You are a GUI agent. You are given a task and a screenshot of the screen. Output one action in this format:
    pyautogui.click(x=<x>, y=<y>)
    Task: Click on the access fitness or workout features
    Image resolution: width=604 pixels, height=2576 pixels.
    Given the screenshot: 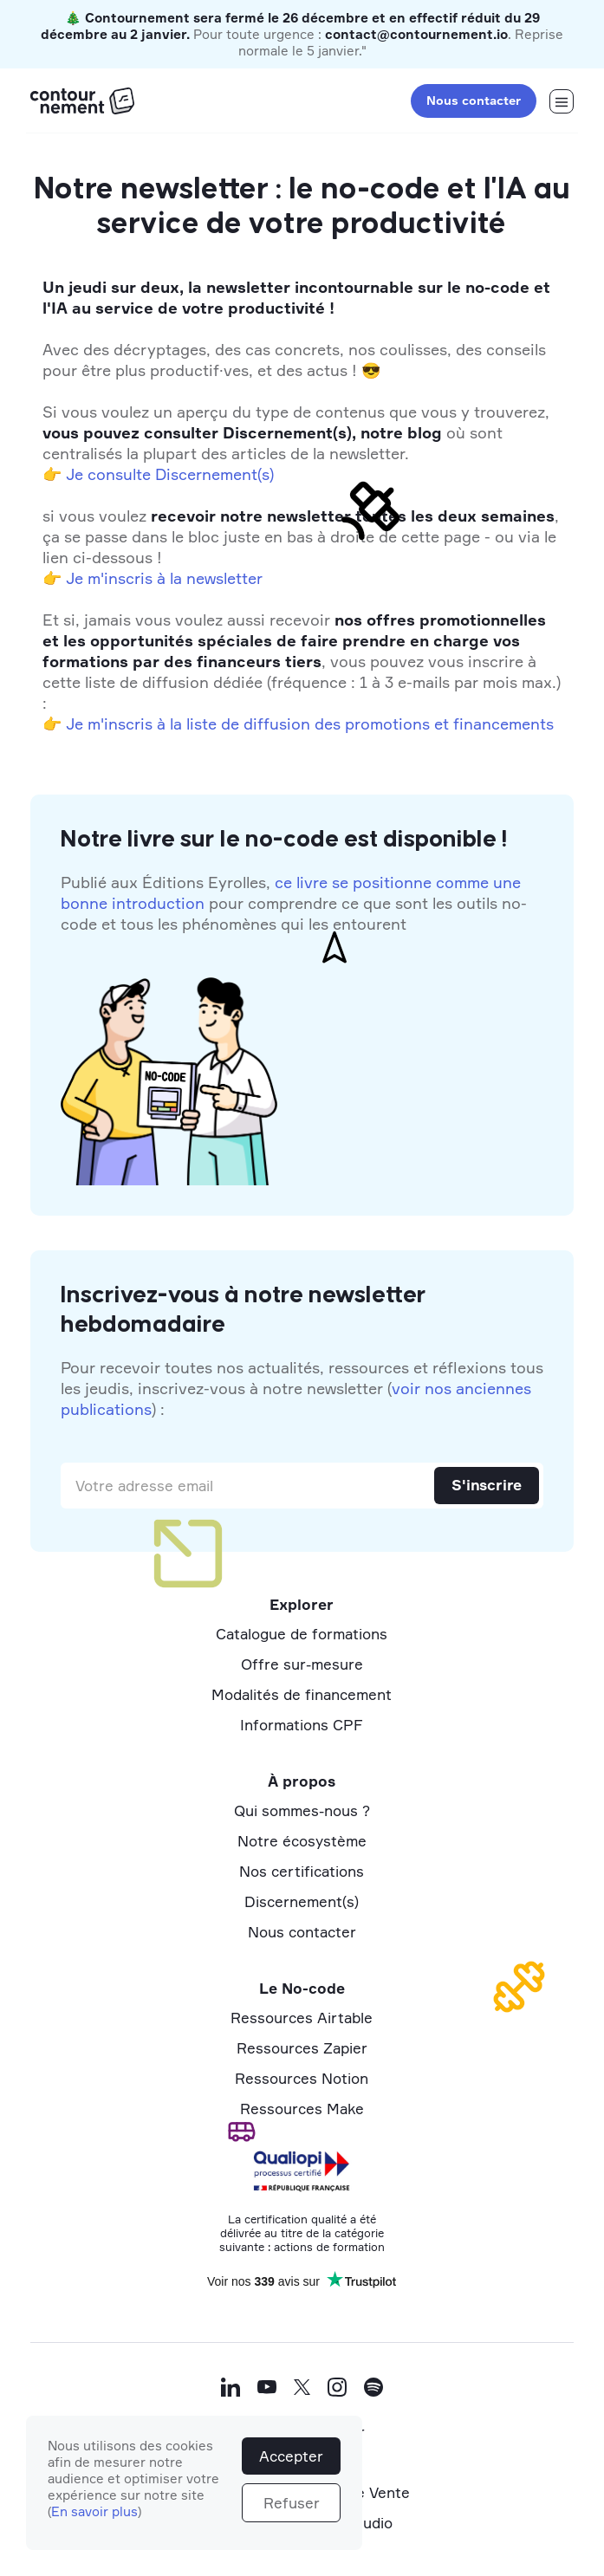 What is the action you would take?
    pyautogui.click(x=519, y=1987)
    